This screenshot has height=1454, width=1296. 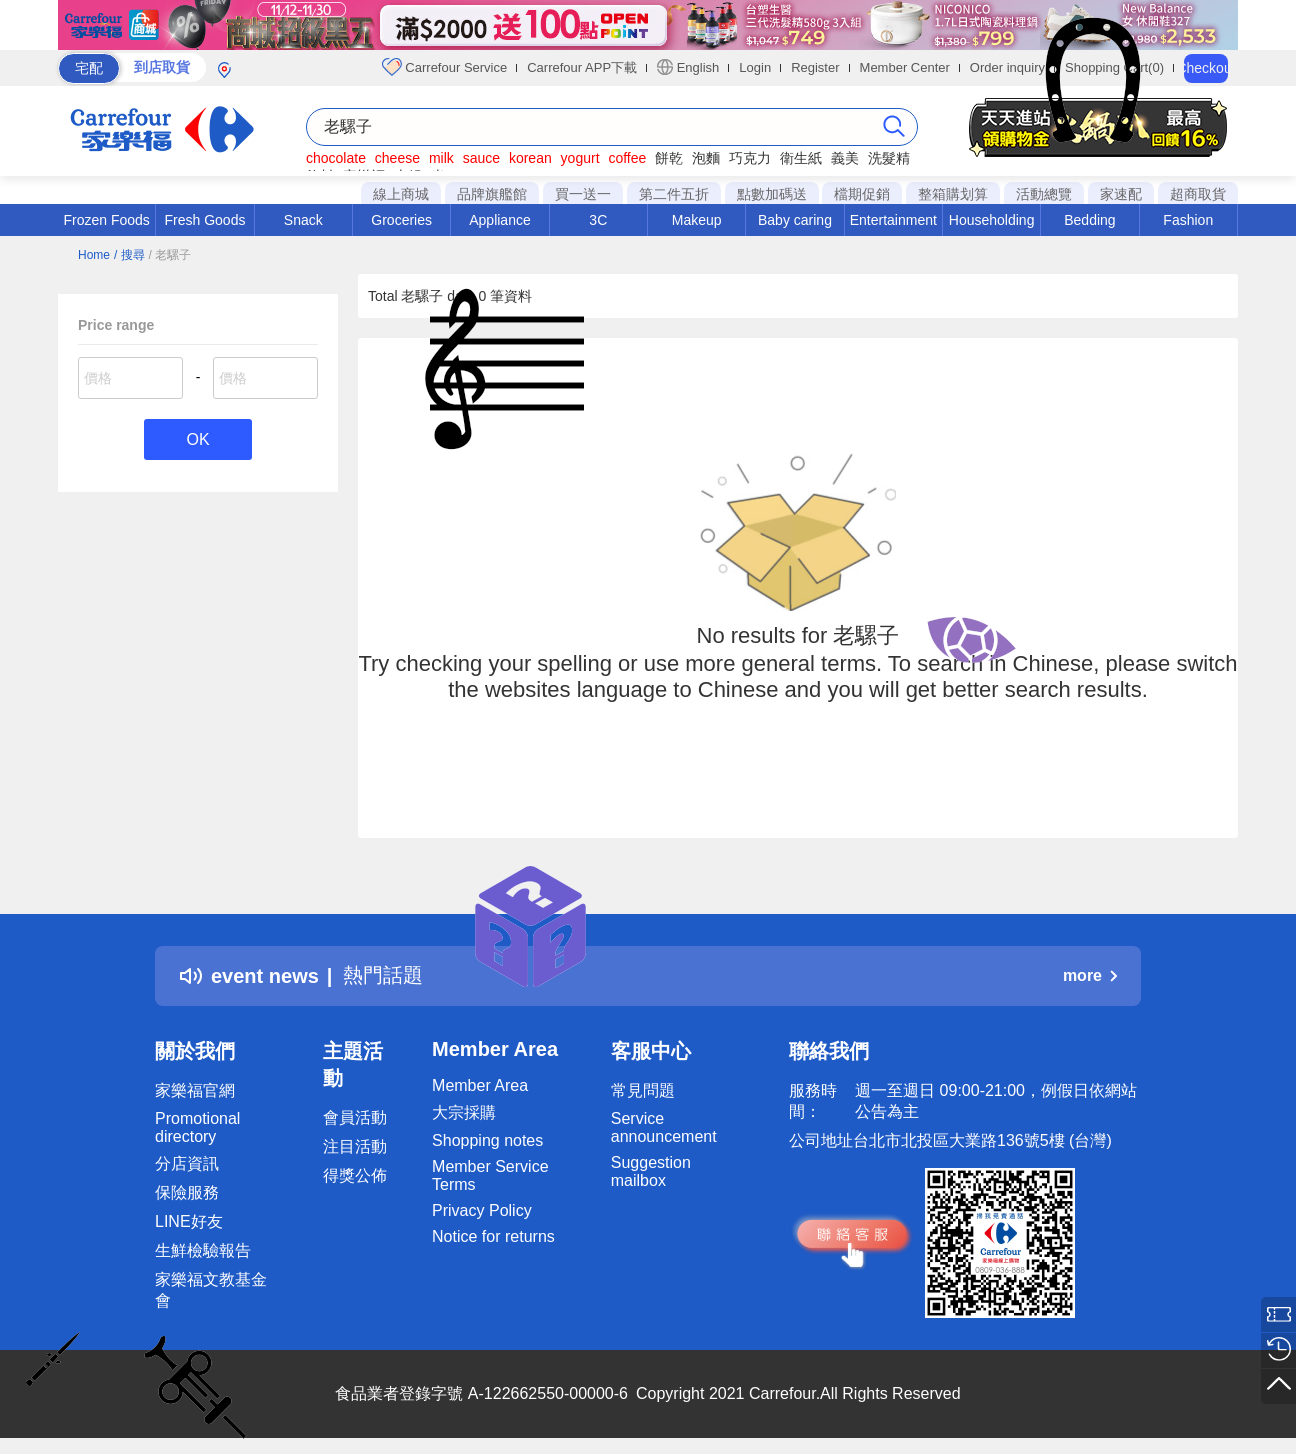 I want to click on access luck or fortune-related game features, so click(x=1093, y=80).